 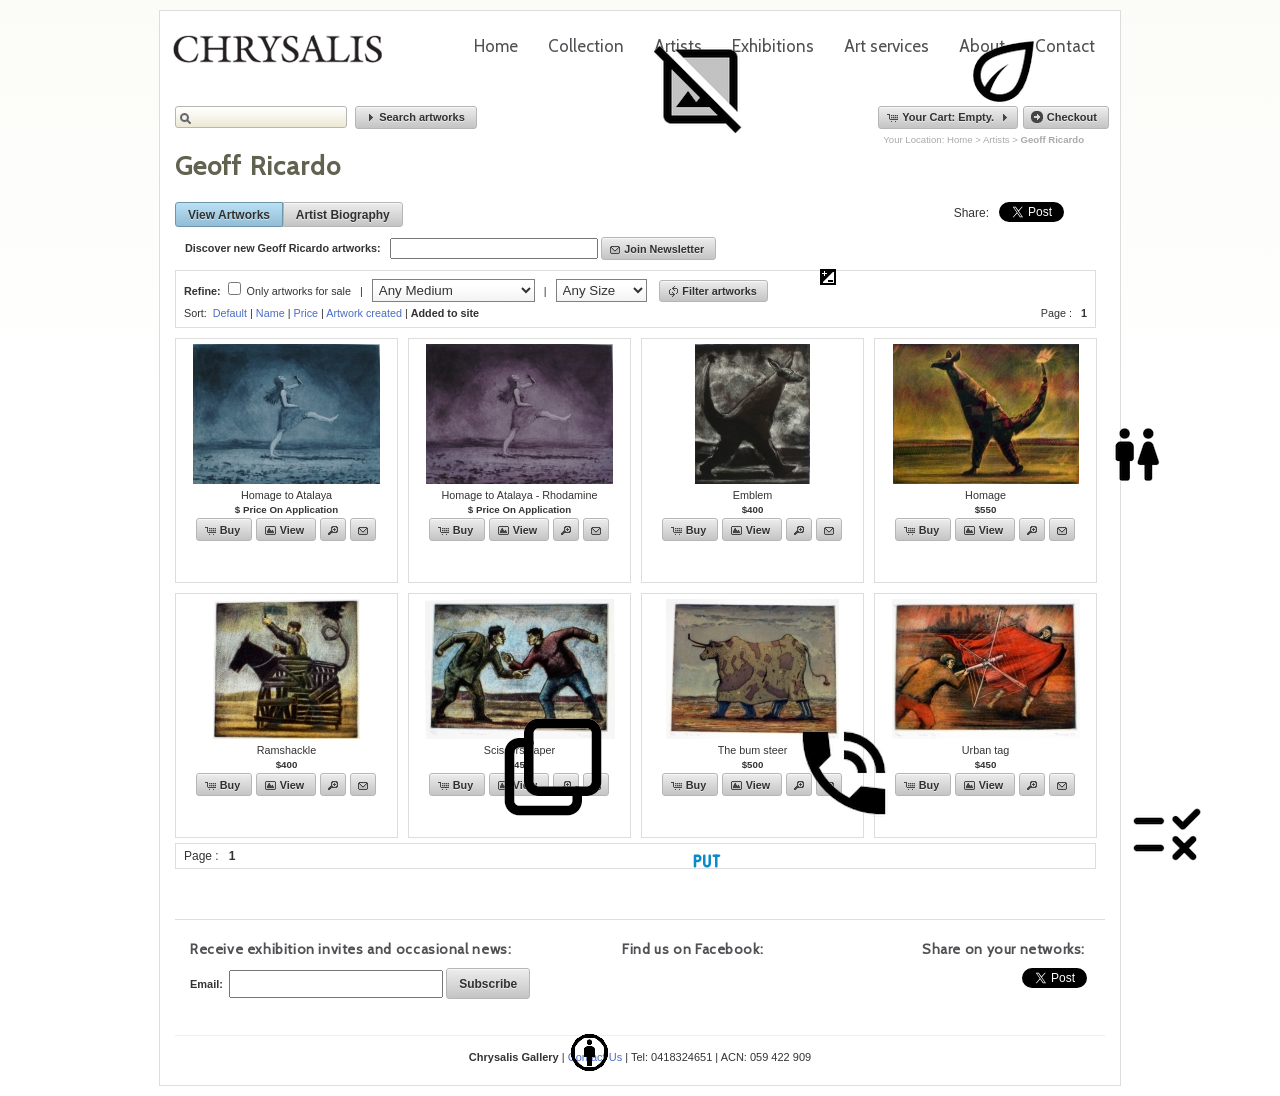 I want to click on view attribution or credits information, so click(x=589, y=1052).